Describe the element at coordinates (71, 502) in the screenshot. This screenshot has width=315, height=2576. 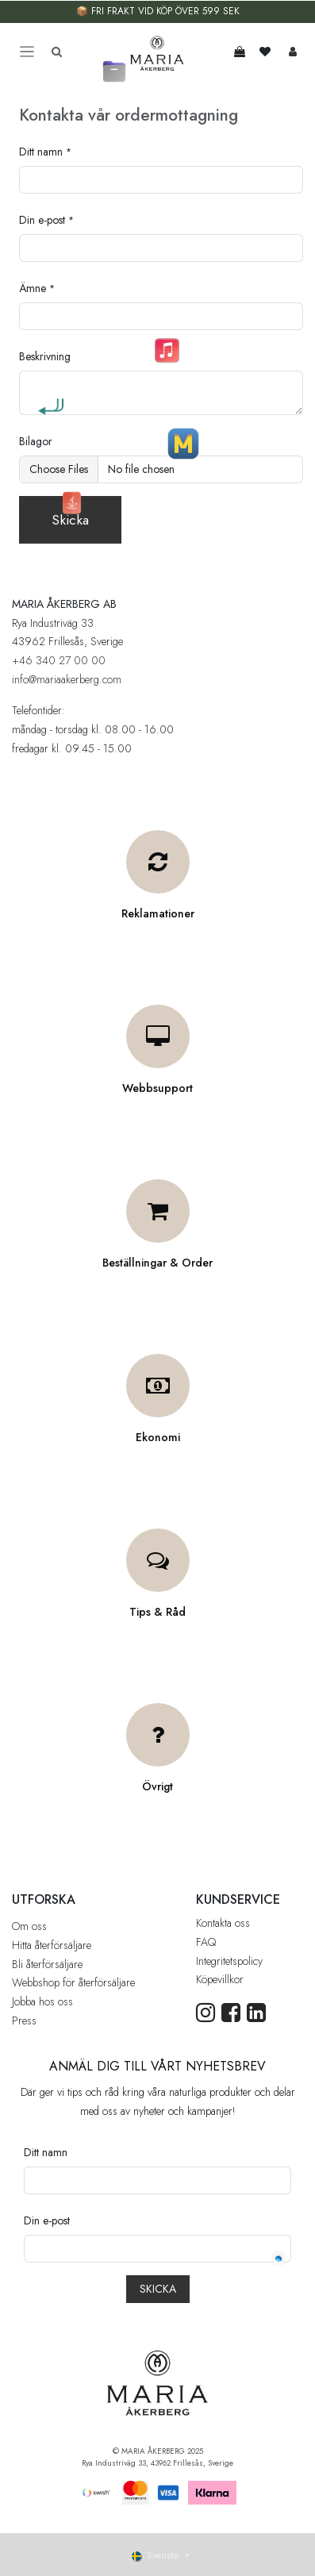
I see `java archive file (.jar)` at that location.